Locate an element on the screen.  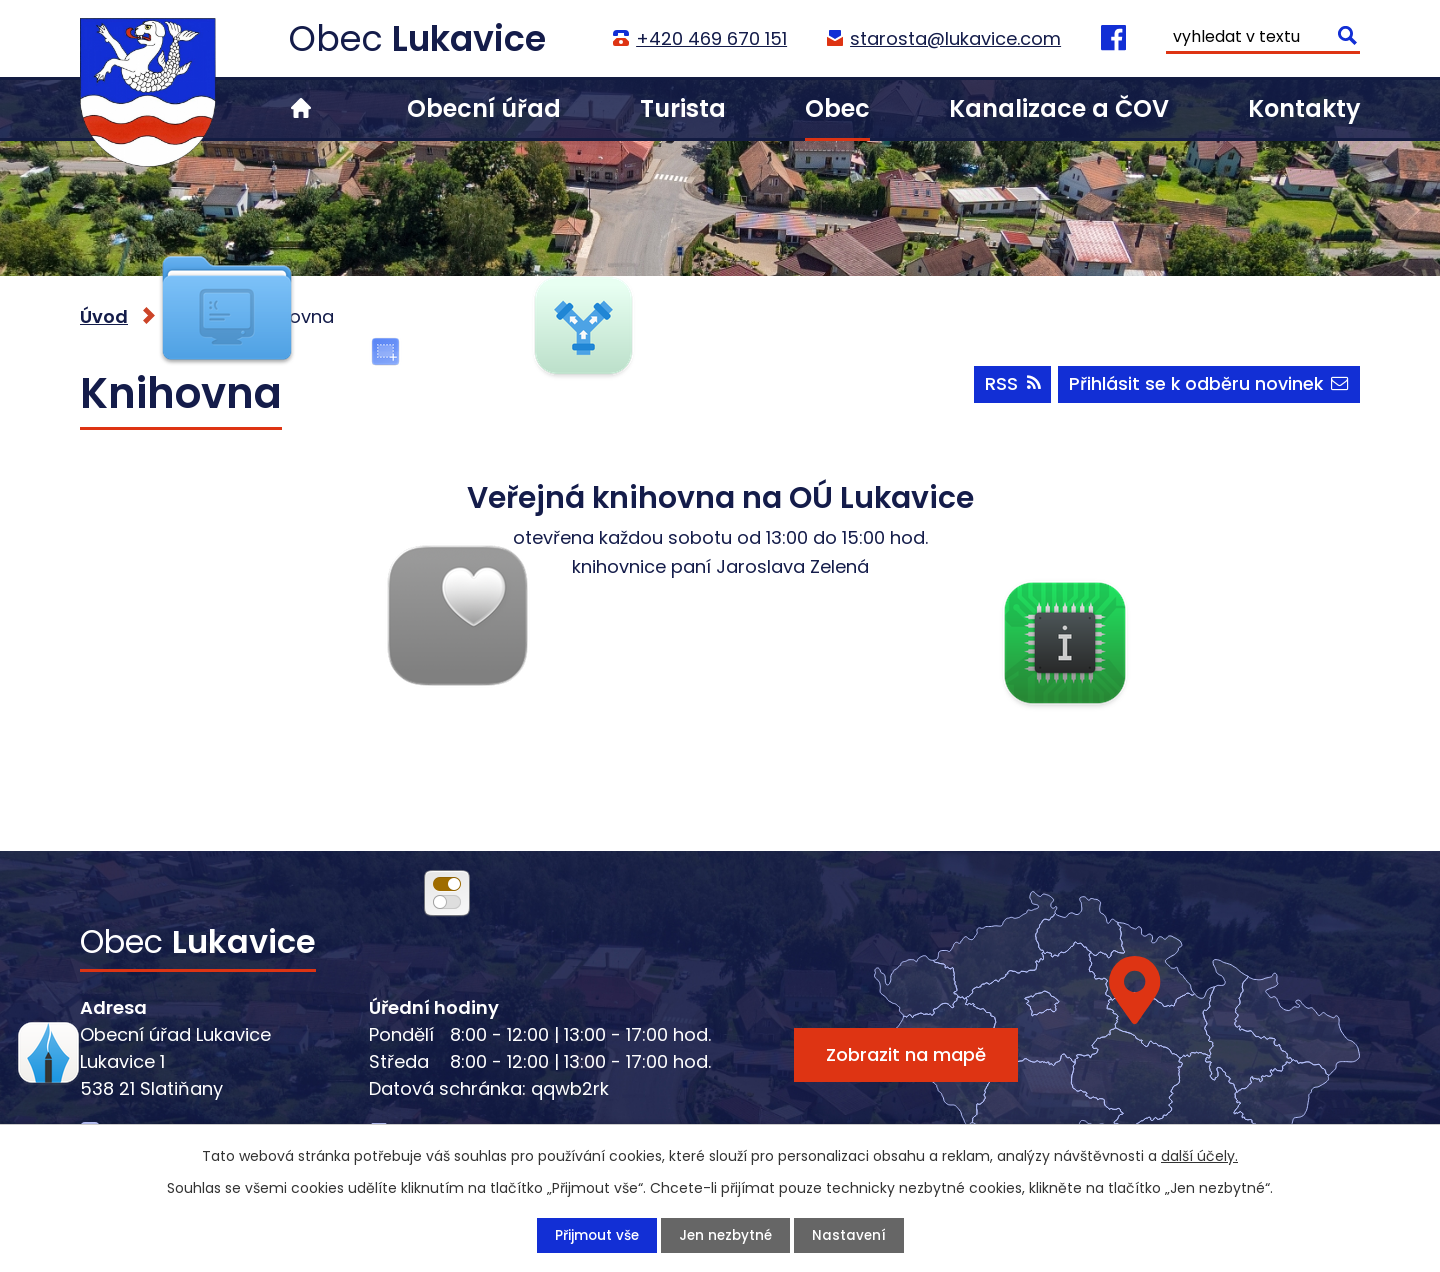
open the Health app is located at coordinates (457, 615).